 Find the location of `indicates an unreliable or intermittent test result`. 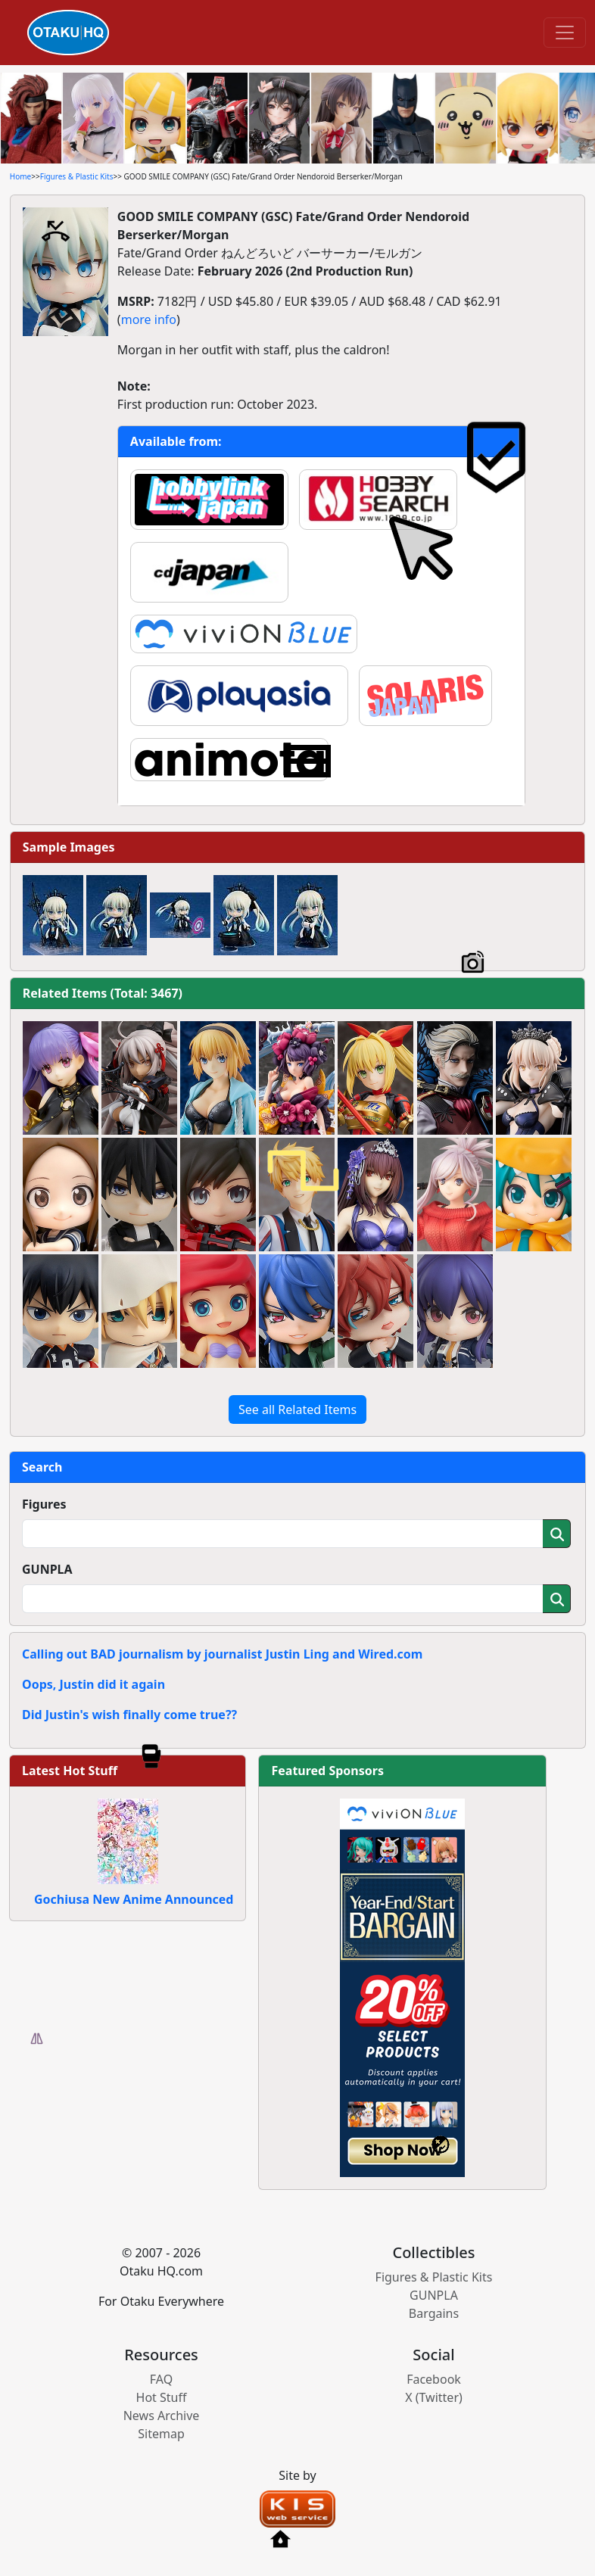

indicates an unreliable or intermittent test result is located at coordinates (441, 2145).